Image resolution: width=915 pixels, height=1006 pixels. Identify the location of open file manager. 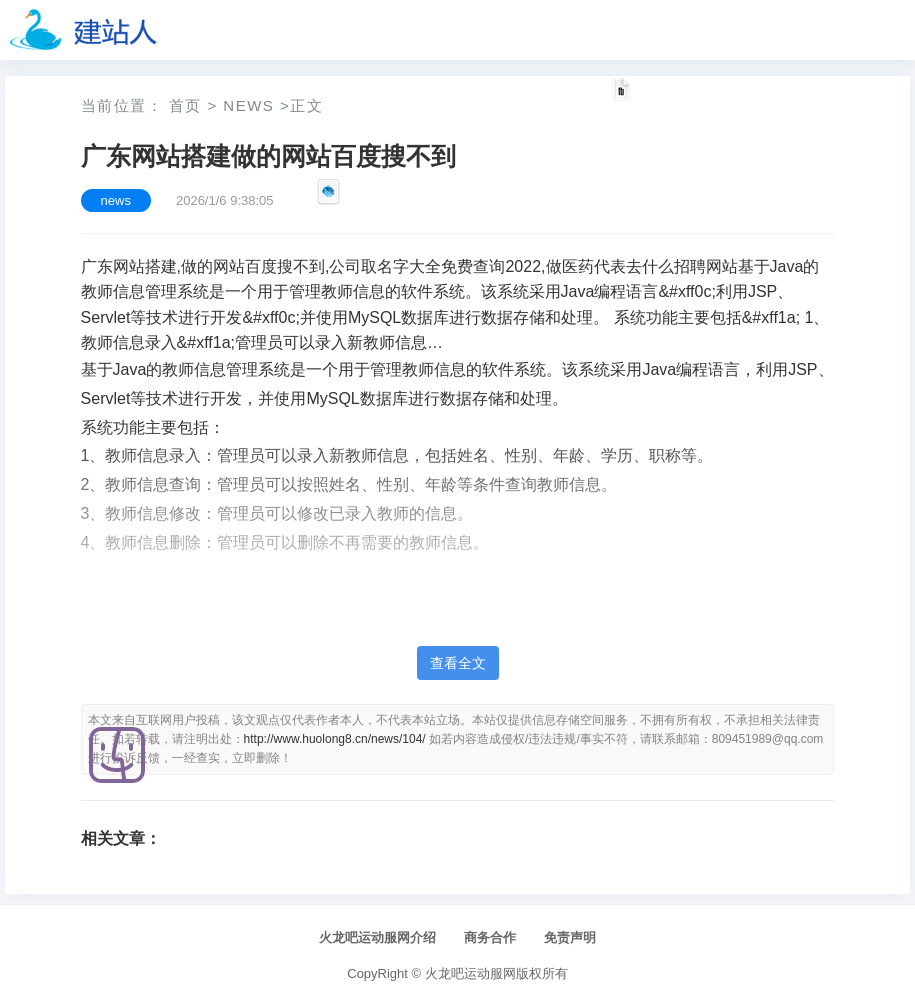
(117, 755).